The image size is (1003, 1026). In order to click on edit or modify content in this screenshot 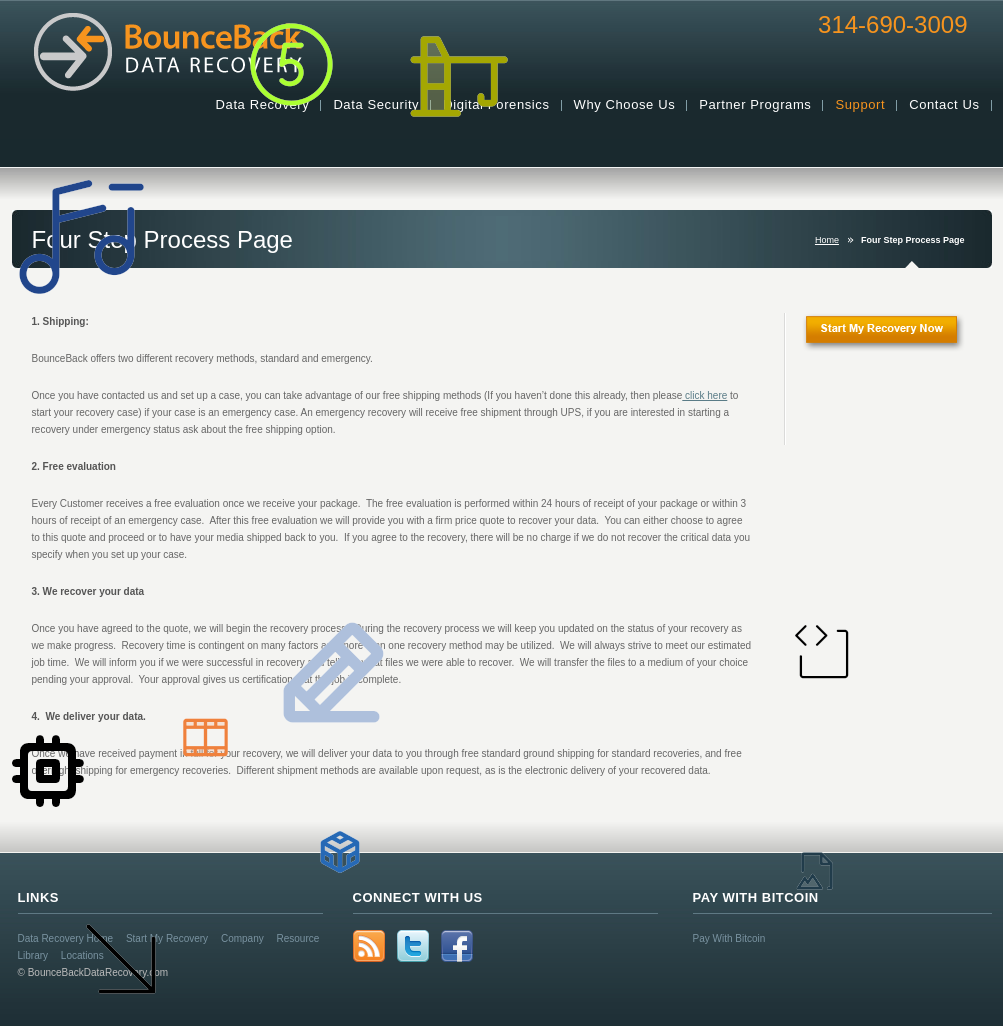, I will do `click(331, 674)`.